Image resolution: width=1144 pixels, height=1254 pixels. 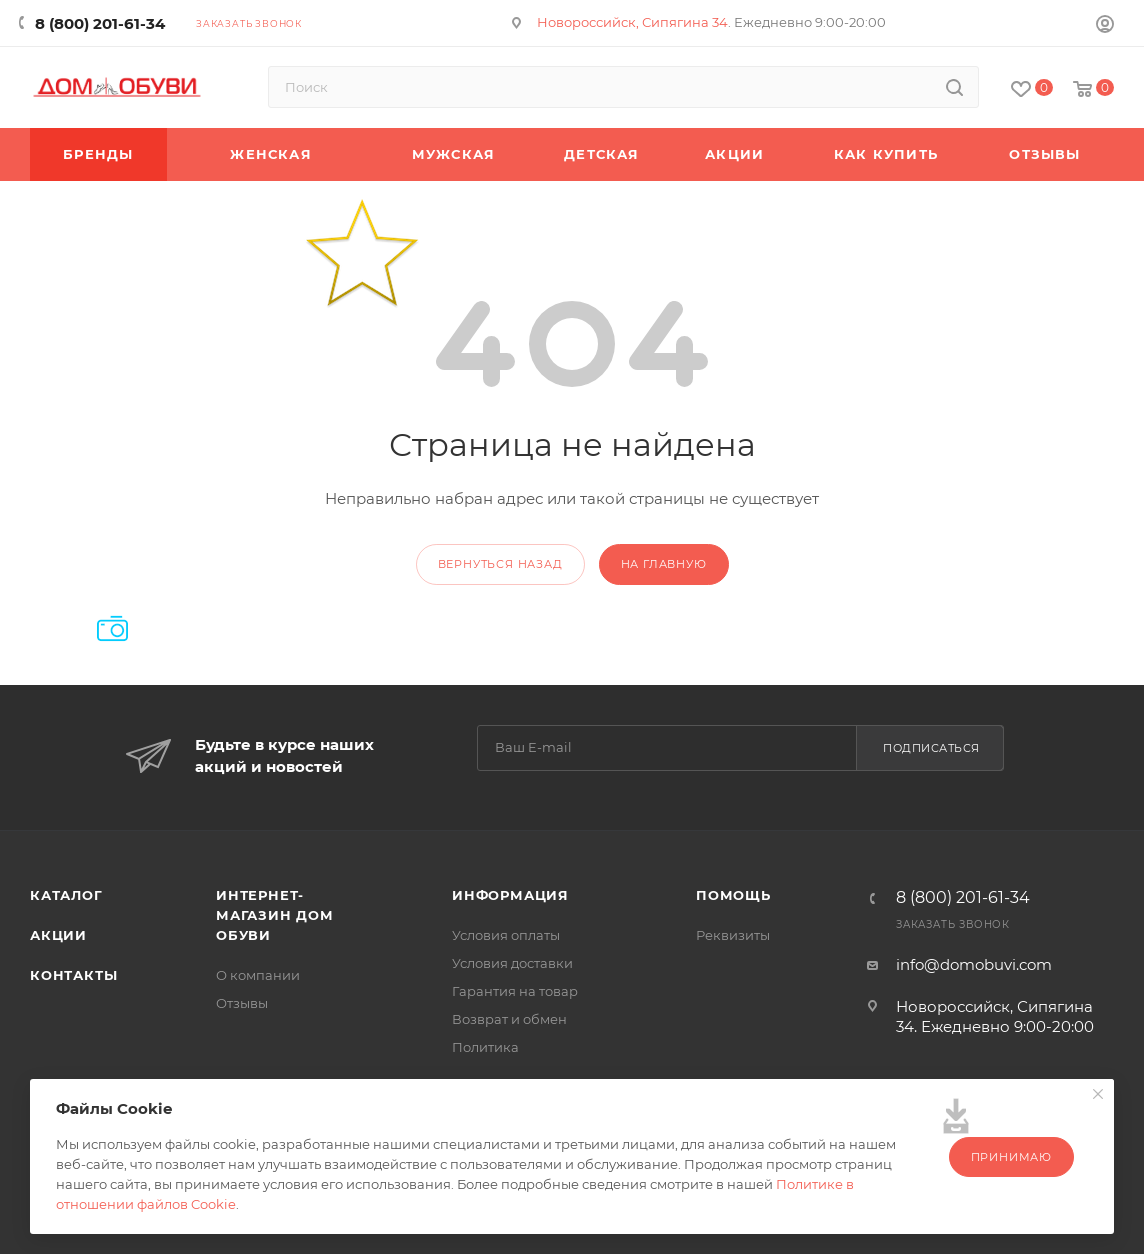 I want to click on open photo management app, so click(x=112, y=627).